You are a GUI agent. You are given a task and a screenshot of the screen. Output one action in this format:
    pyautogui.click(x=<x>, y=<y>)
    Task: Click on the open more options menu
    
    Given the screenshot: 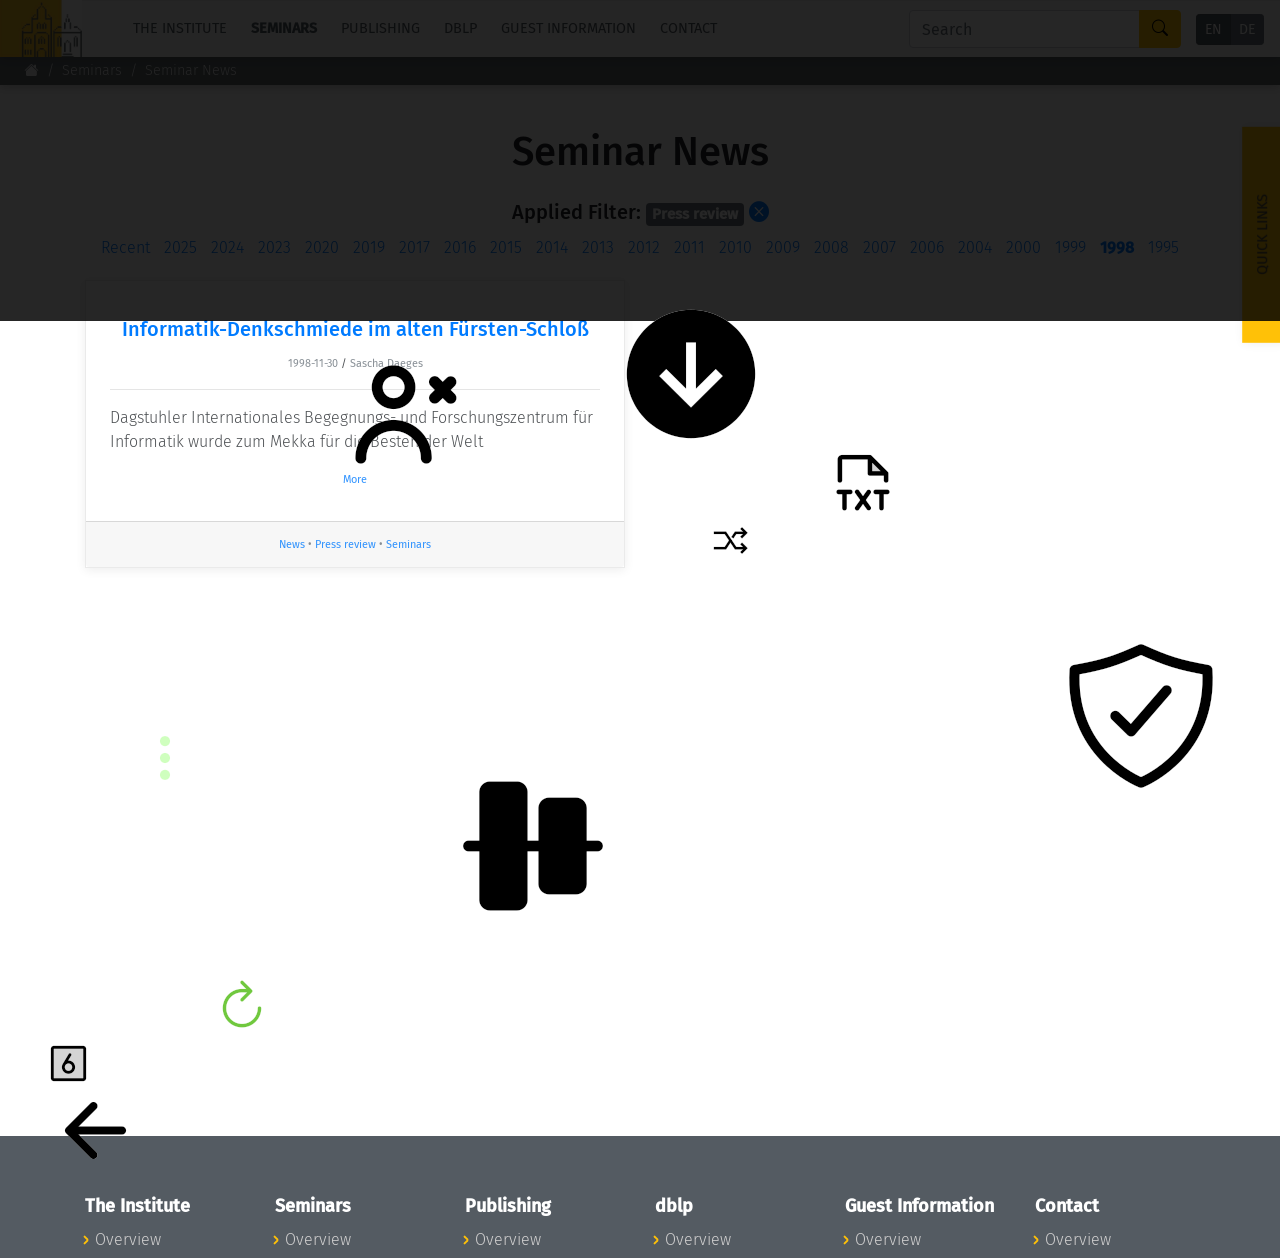 What is the action you would take?
    pyautogui.click(x=165, y=758)
    